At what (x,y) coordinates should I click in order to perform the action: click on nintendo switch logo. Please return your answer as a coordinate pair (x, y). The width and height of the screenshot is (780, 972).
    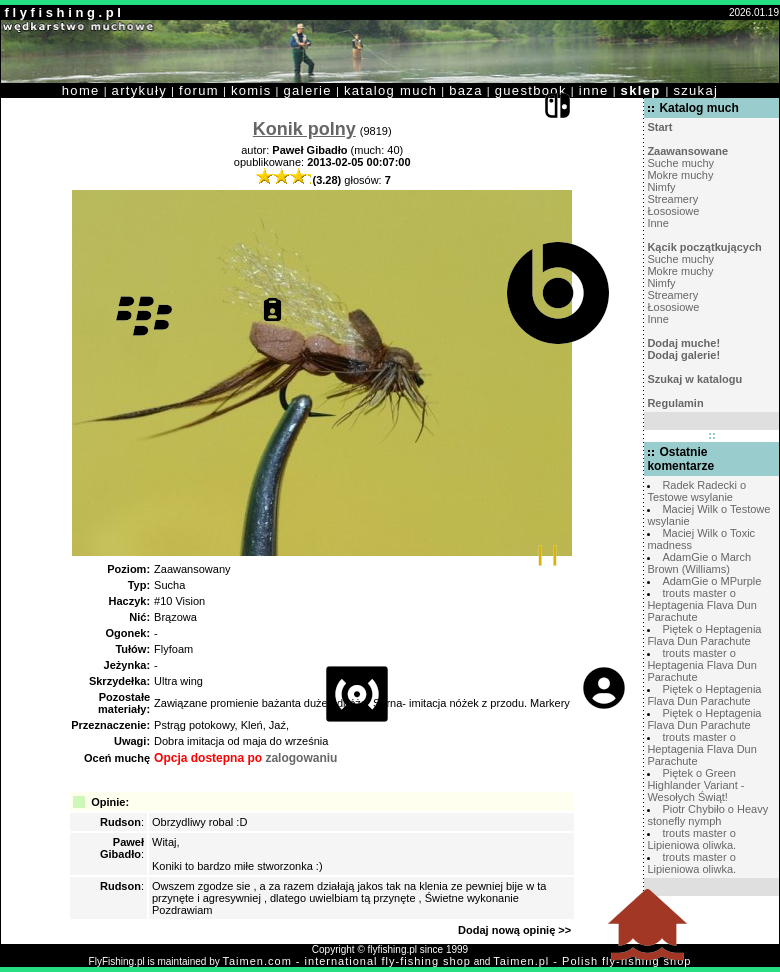
    Looking at the image, I should click on (557, 105).